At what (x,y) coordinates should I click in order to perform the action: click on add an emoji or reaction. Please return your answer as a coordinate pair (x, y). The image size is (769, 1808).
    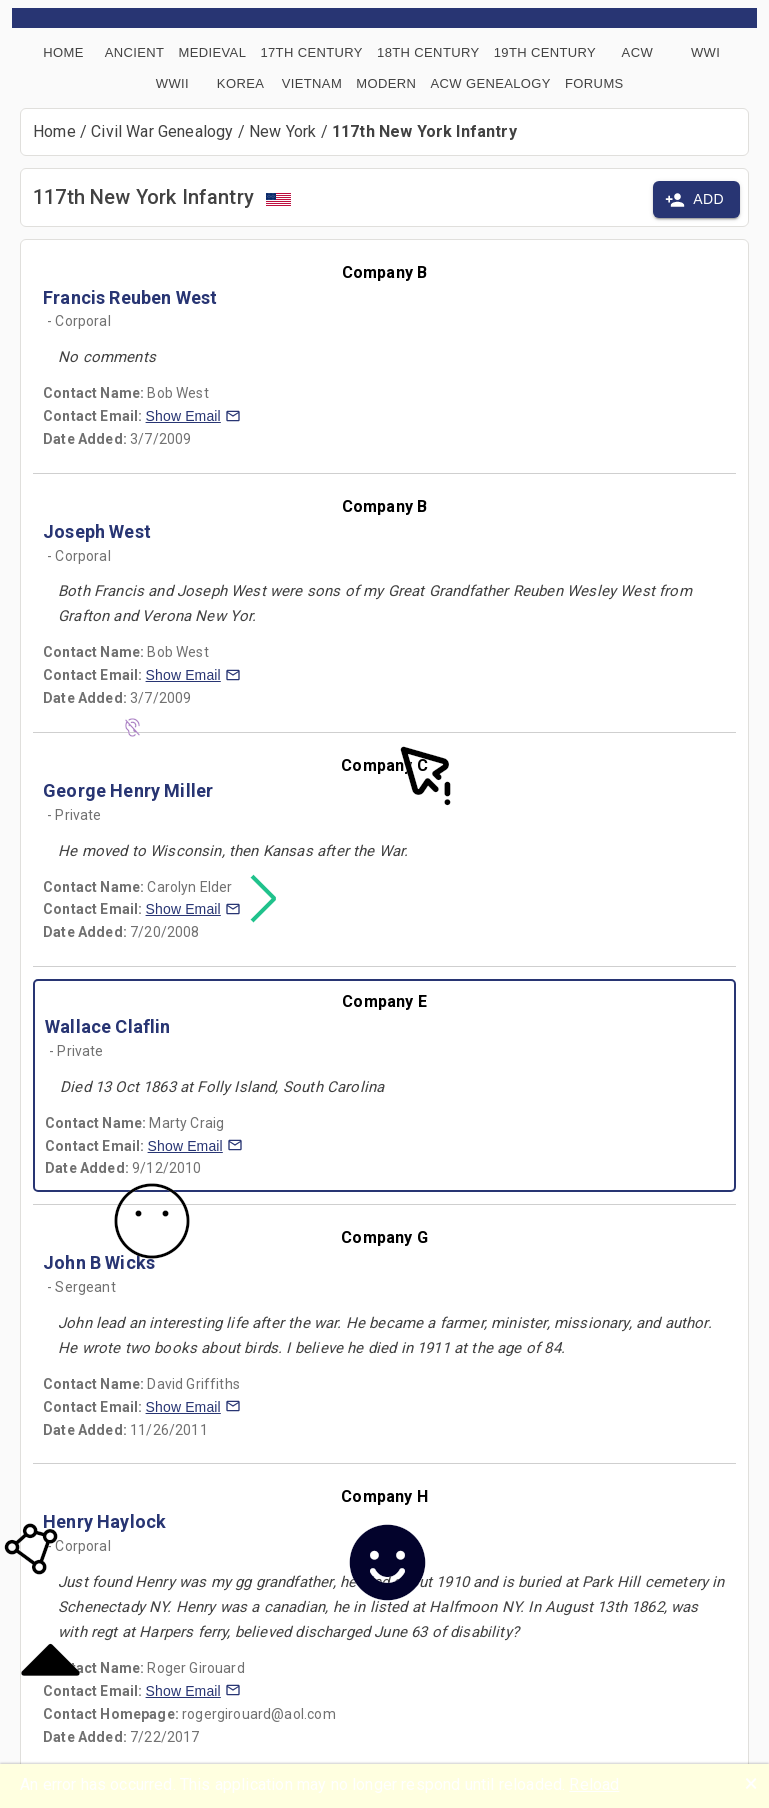
    Looking at the image, I should click on (387, 1562).